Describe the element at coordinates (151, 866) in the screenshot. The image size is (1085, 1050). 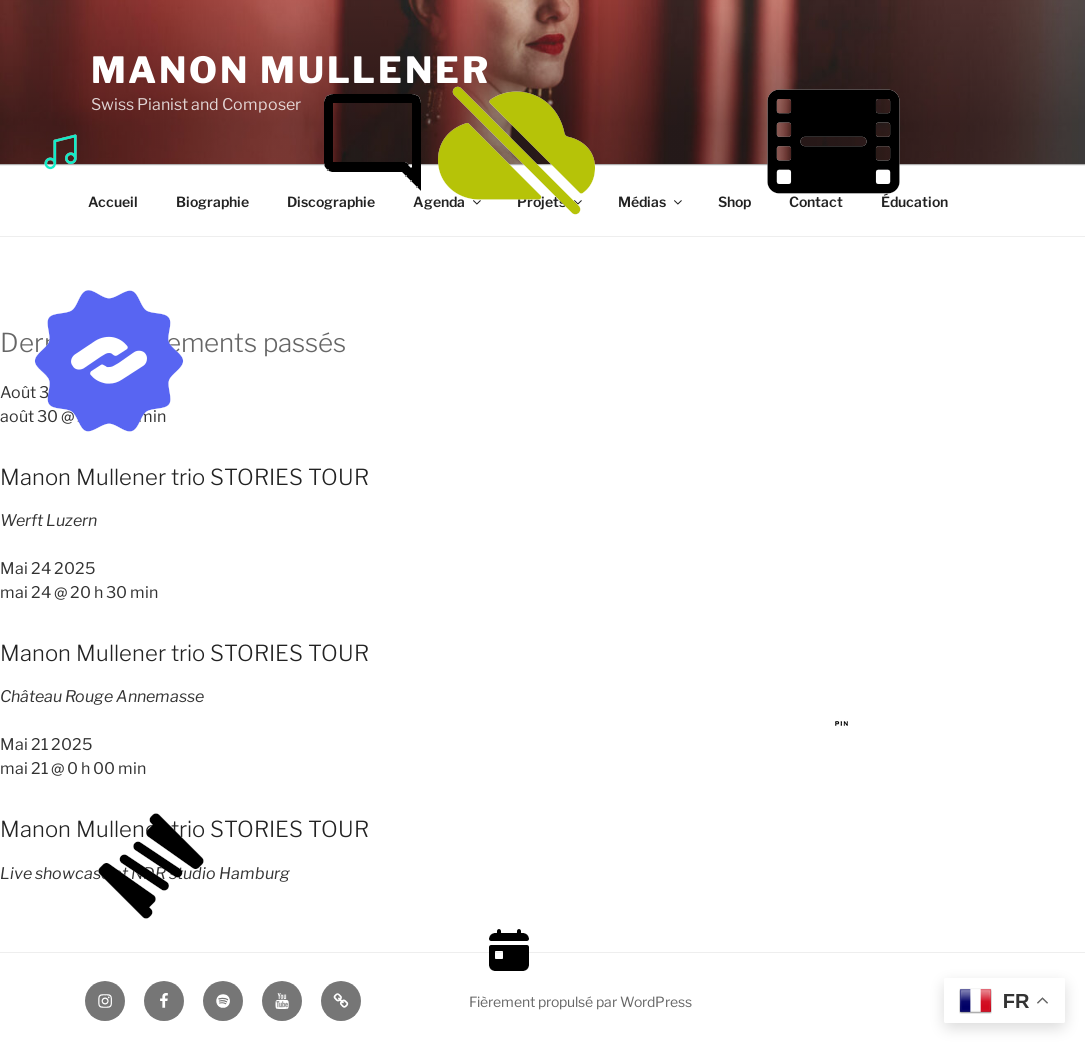
I see `open or view a thread` at that location.